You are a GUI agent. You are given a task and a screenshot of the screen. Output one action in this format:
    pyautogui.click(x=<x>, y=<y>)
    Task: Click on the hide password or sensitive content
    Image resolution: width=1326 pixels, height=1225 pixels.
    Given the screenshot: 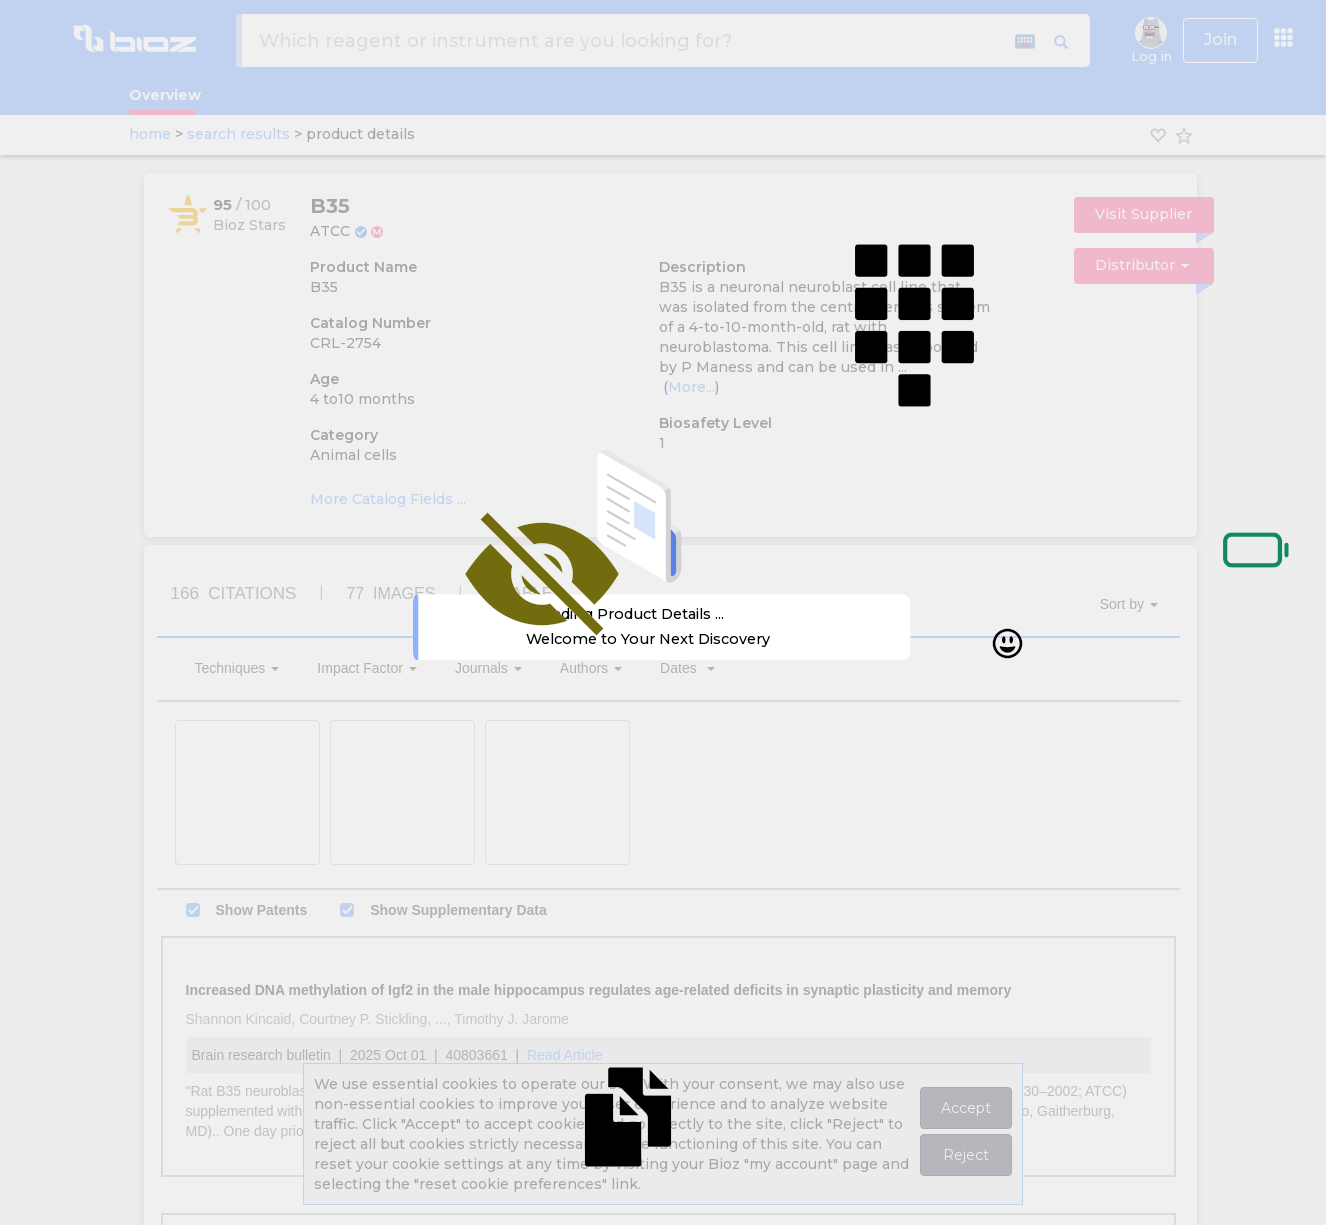 What is the action you would take?
    pyautogui.click(x=542, y=574)
    